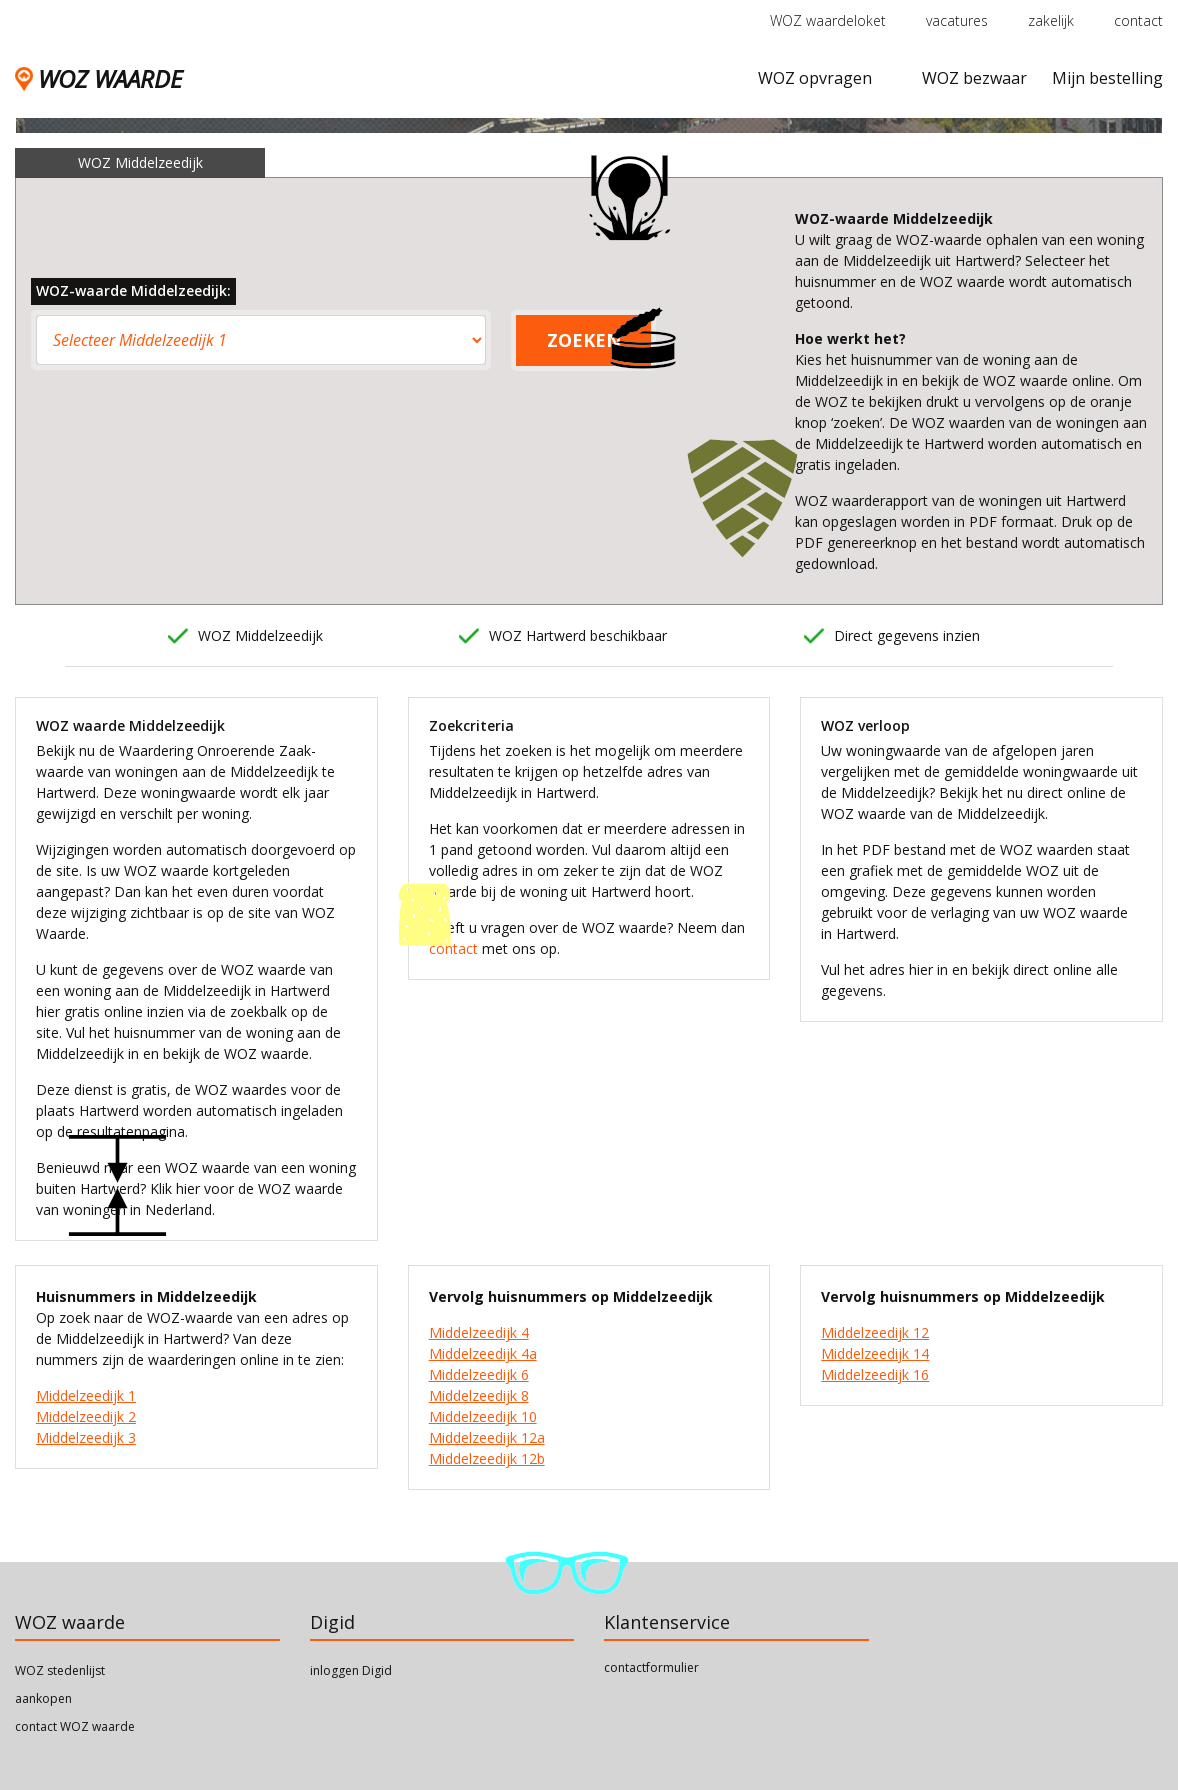  What do you see at coordinates (567, 1573) in the screenshot?
I see `toggle cool or casual style for avatar` at bounding box center [567, 1573].